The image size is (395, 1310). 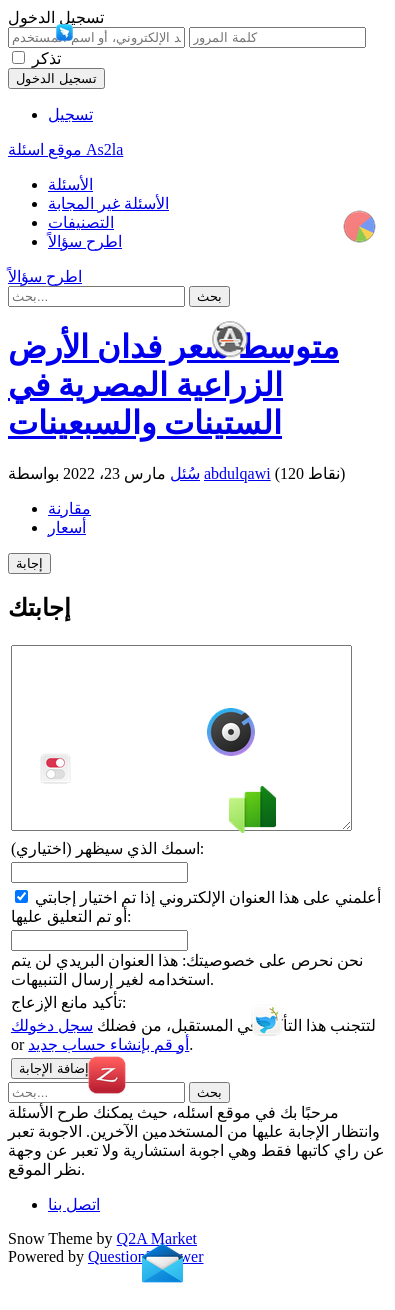 What do you see at coordinates (231, 732) in the screenshot?
I see `open groove music app` at bounding box center [231, 732].